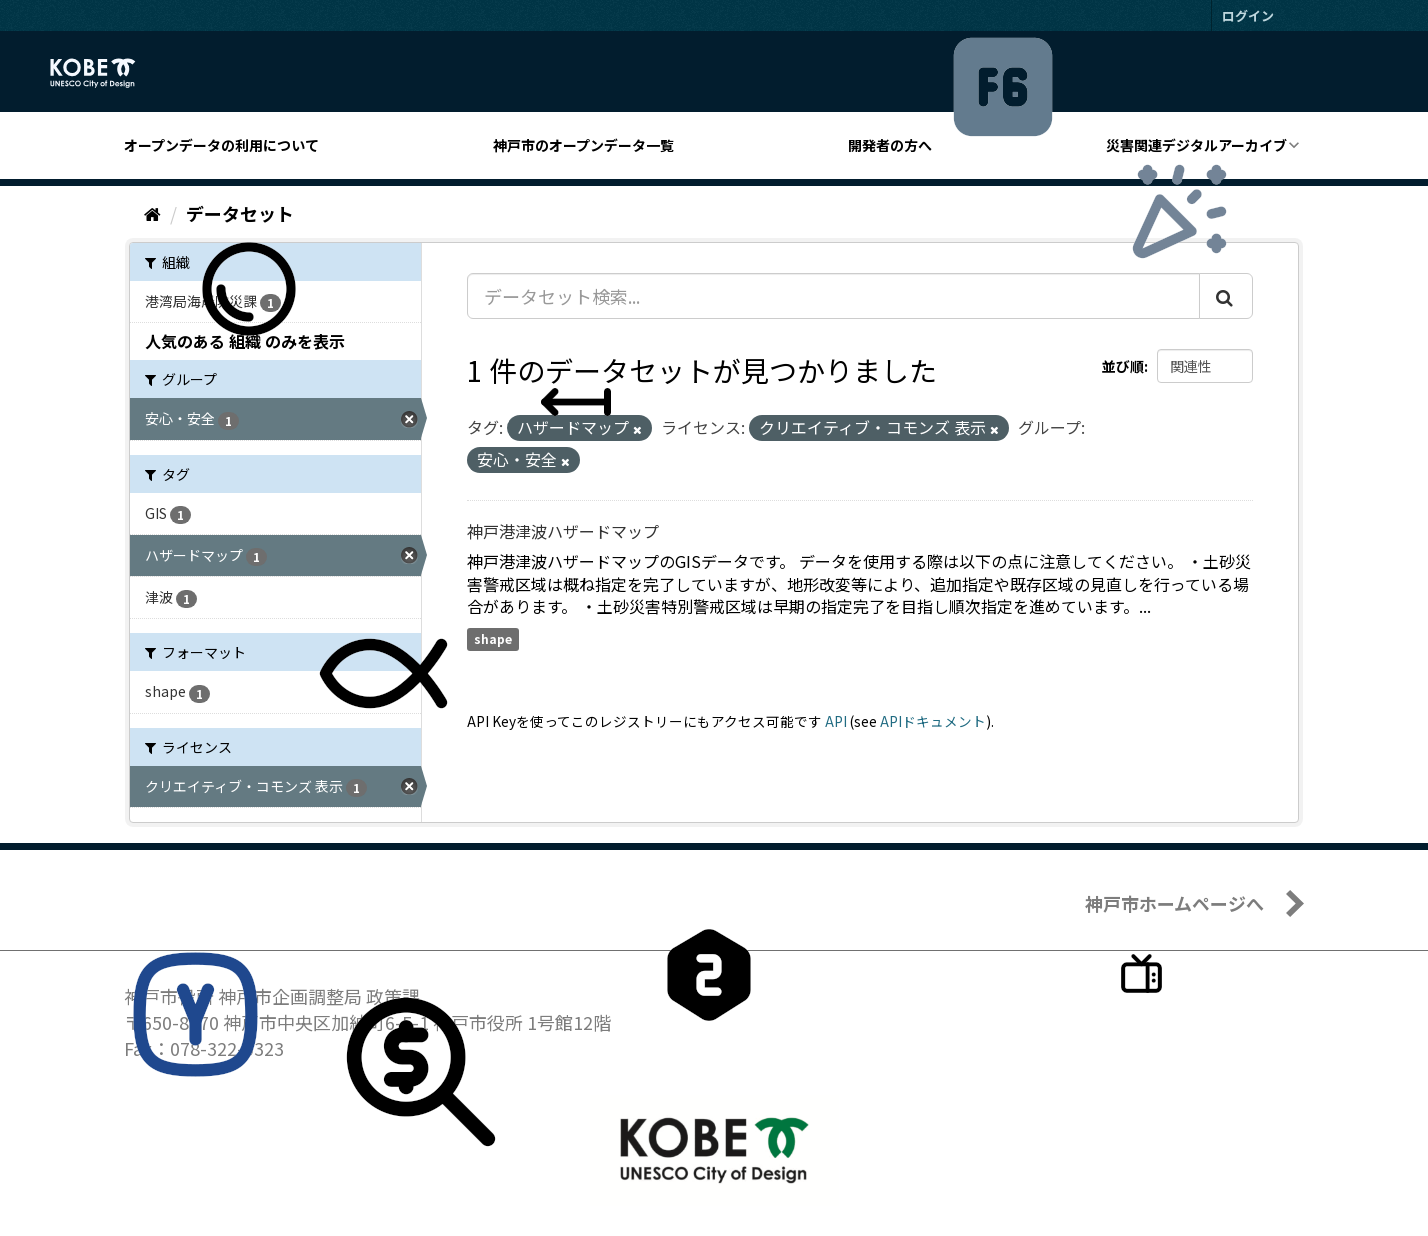 Image resolution: width=1428 pixels, height=1236 pixels. Describe the element at coordinates (1182, 209) in the screenshot. I see `celebration or success notification` at that location.